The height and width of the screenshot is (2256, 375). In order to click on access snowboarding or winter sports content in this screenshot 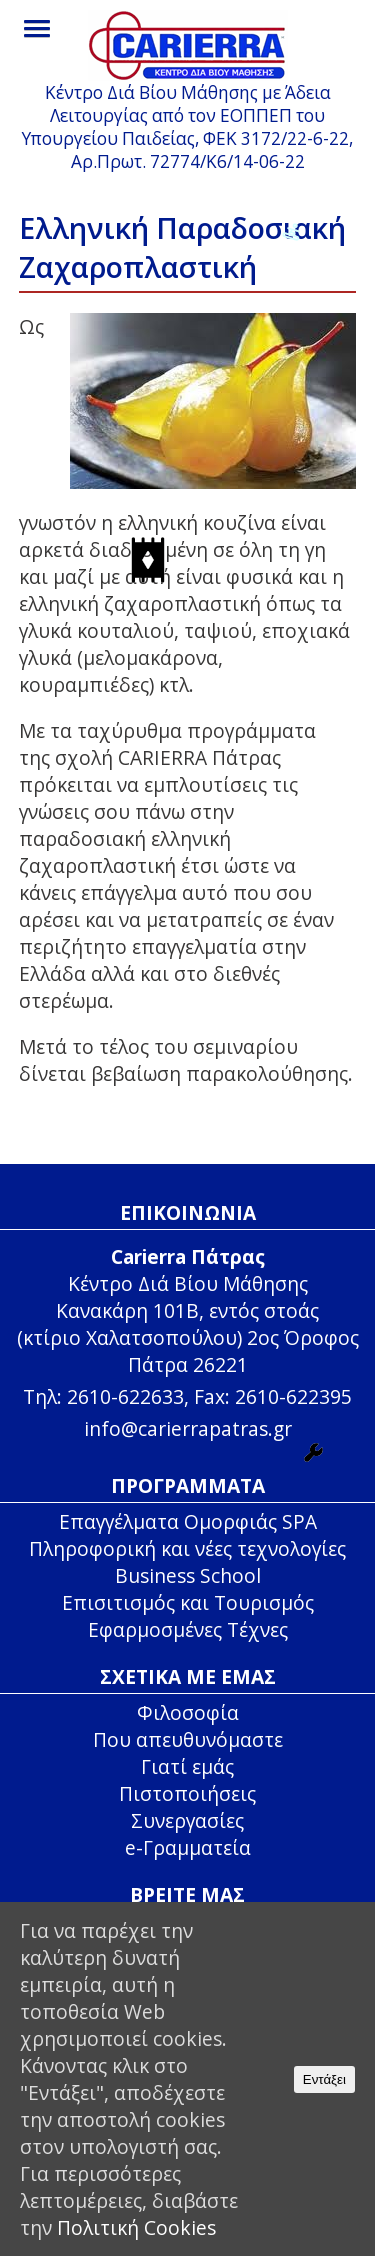, I will do `click(292, 232)`.